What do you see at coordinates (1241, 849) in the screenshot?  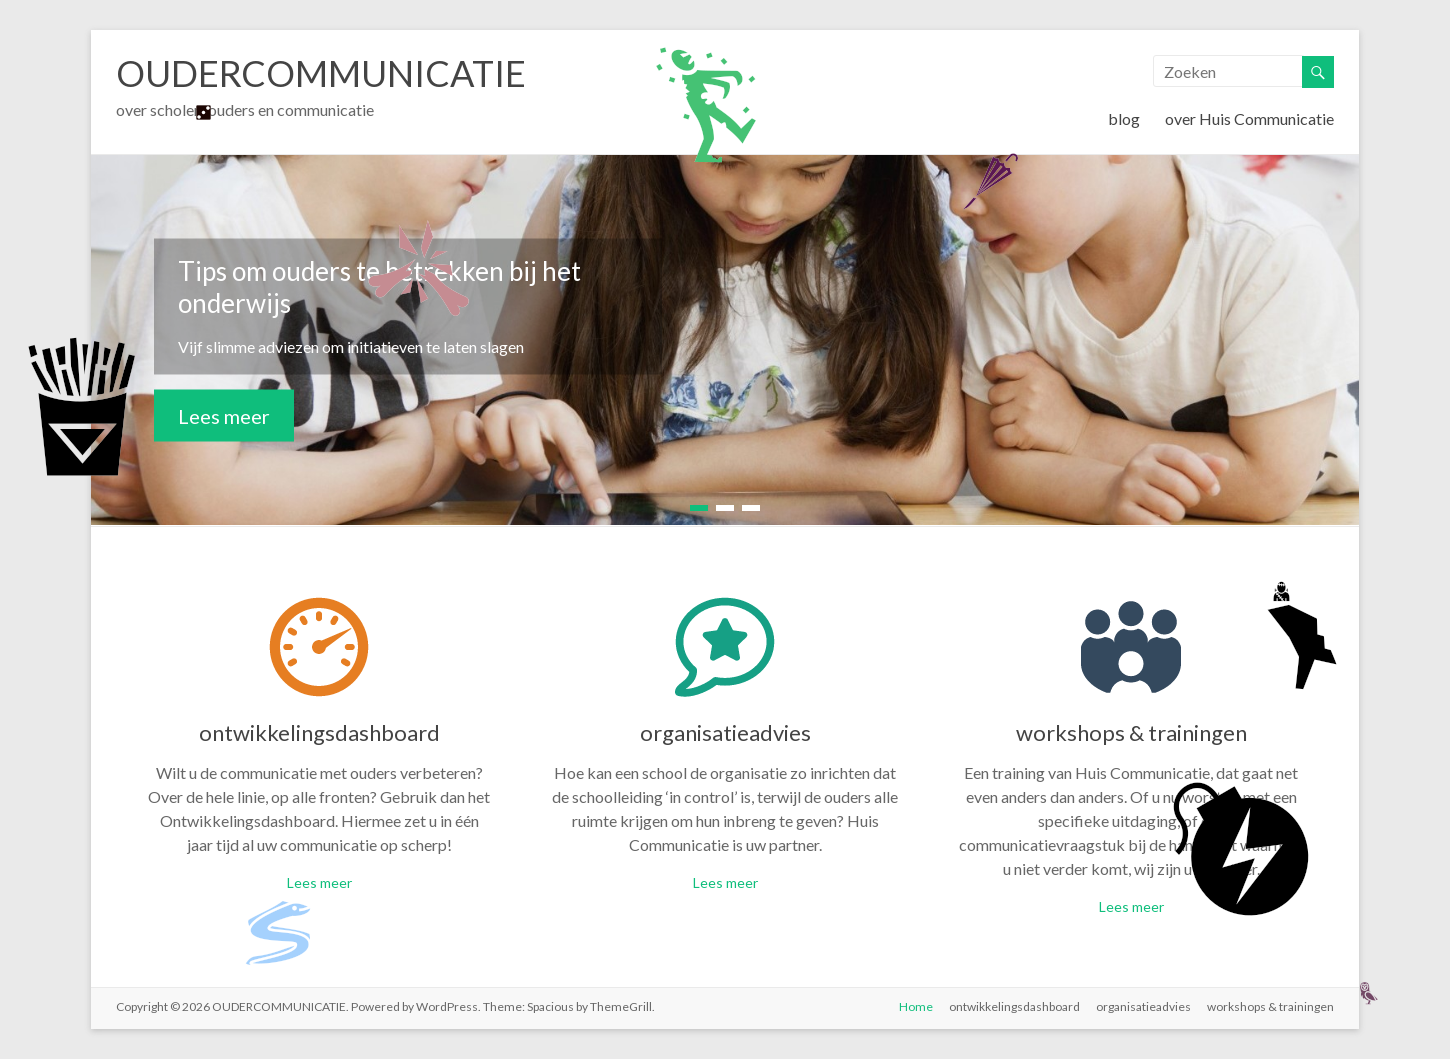 I see `activate an explosive or power attack ability` at bounding box center [1241, 849].